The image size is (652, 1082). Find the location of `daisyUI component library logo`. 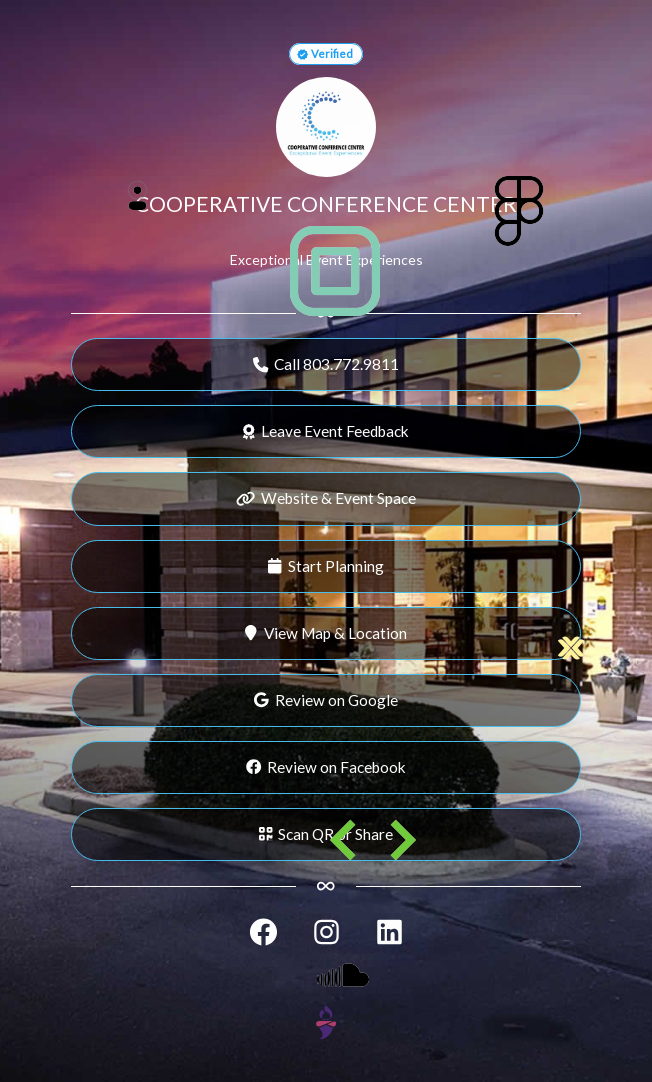

daisyUI component library logo is located at coordinates (137, 195).